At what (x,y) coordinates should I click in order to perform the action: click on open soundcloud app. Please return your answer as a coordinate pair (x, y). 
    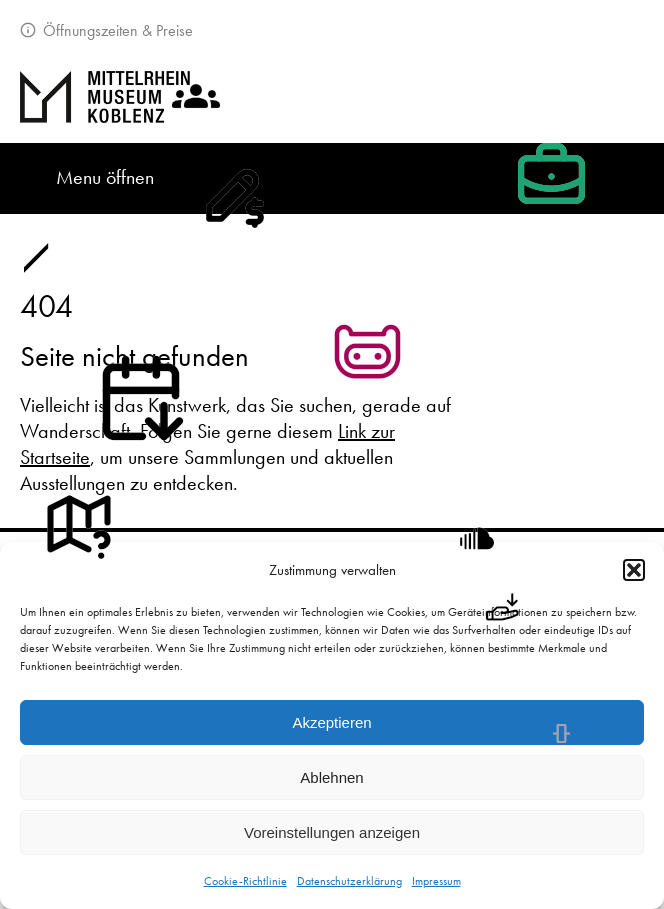
    Looking at the image, I should click on (476, 539).